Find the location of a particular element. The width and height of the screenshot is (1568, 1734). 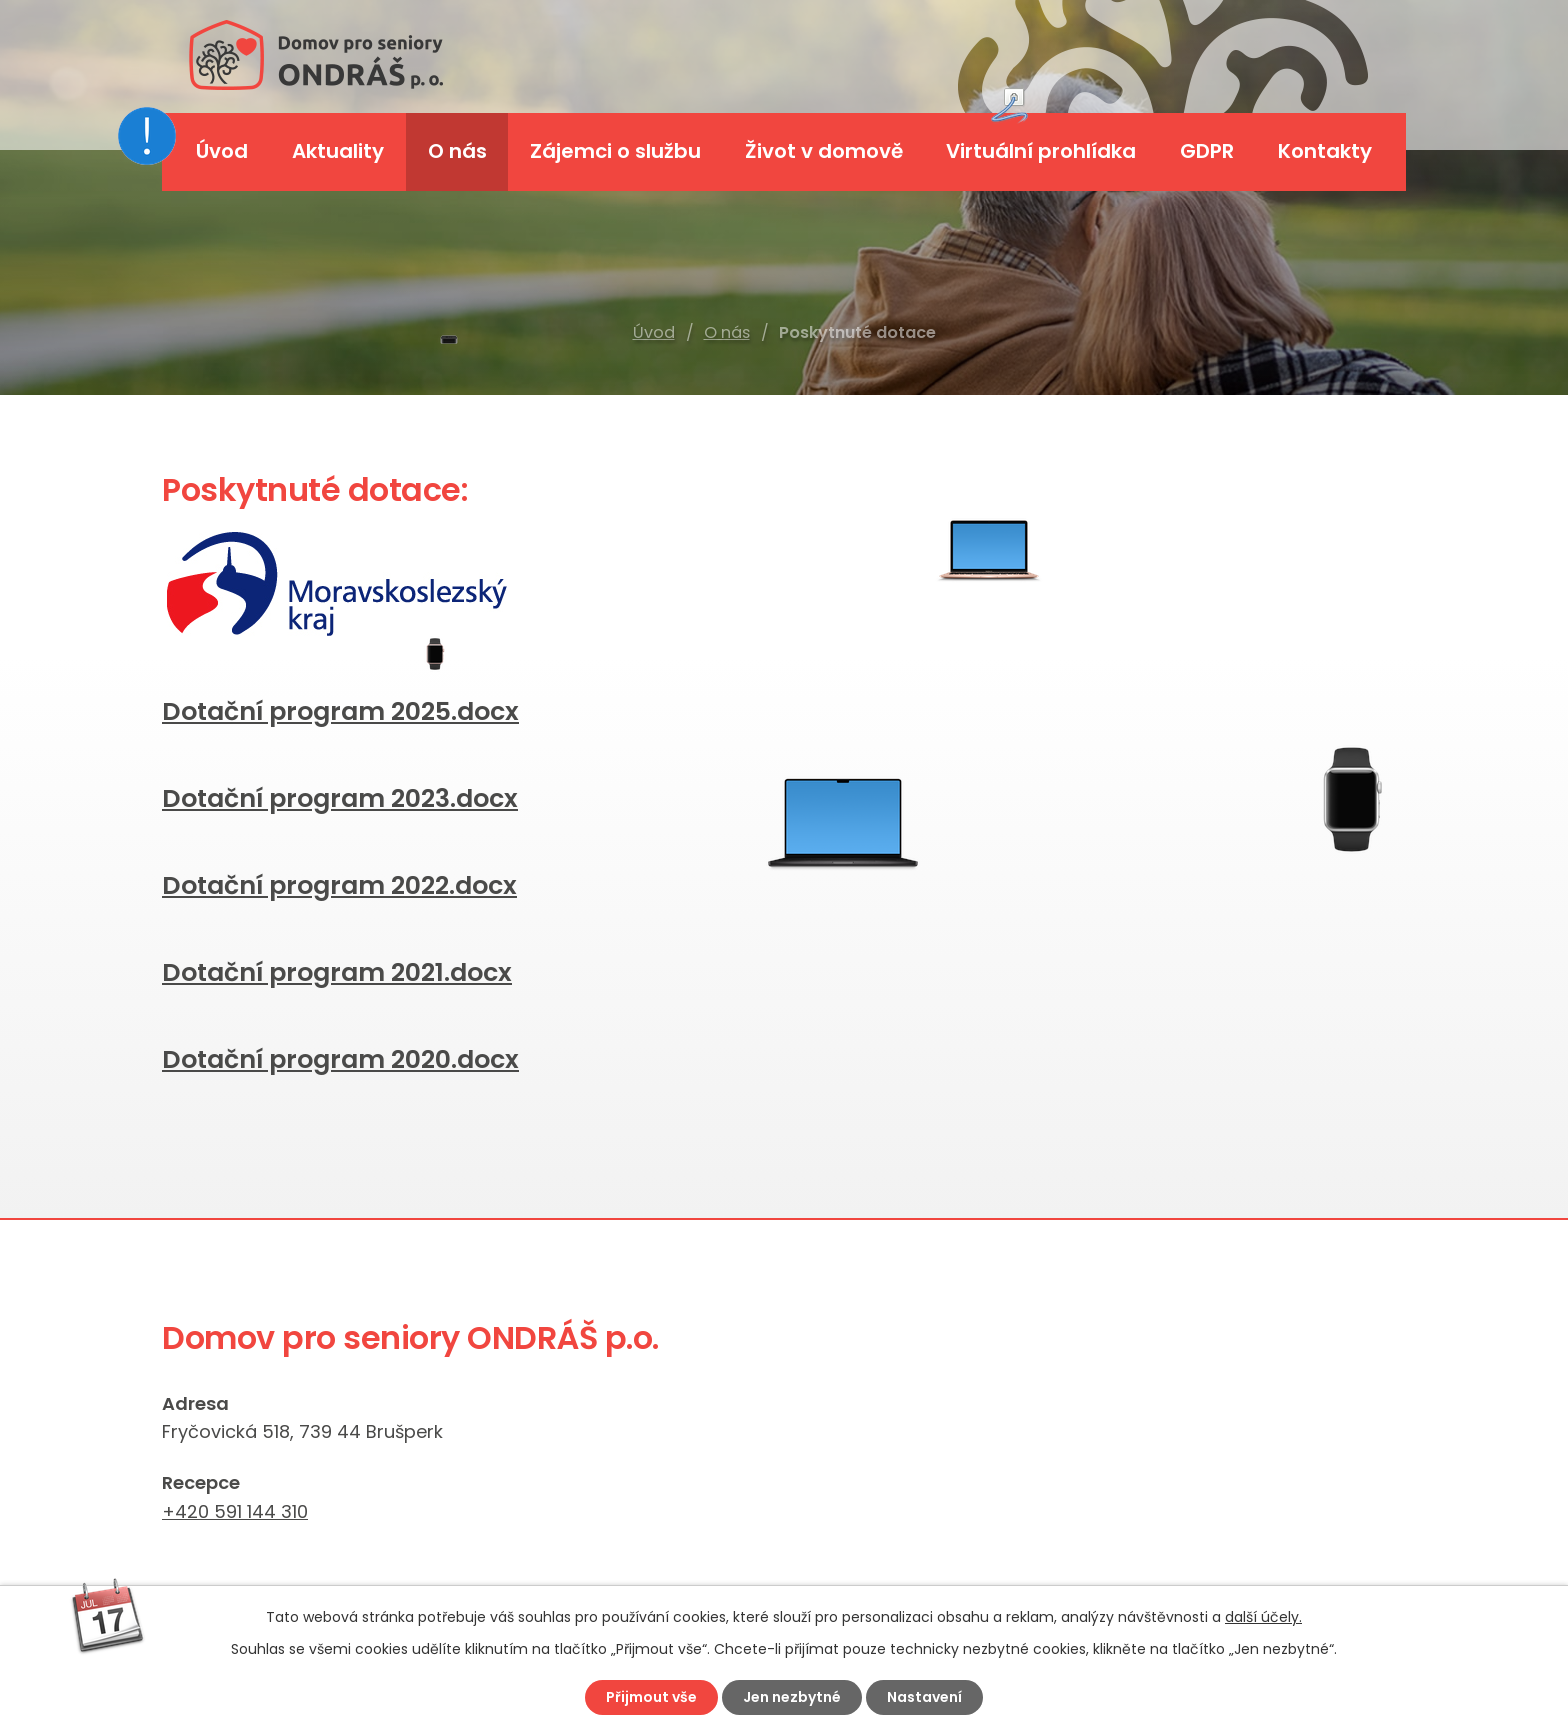

represents this macbook air in system settings is located at coordinates (989, 542).